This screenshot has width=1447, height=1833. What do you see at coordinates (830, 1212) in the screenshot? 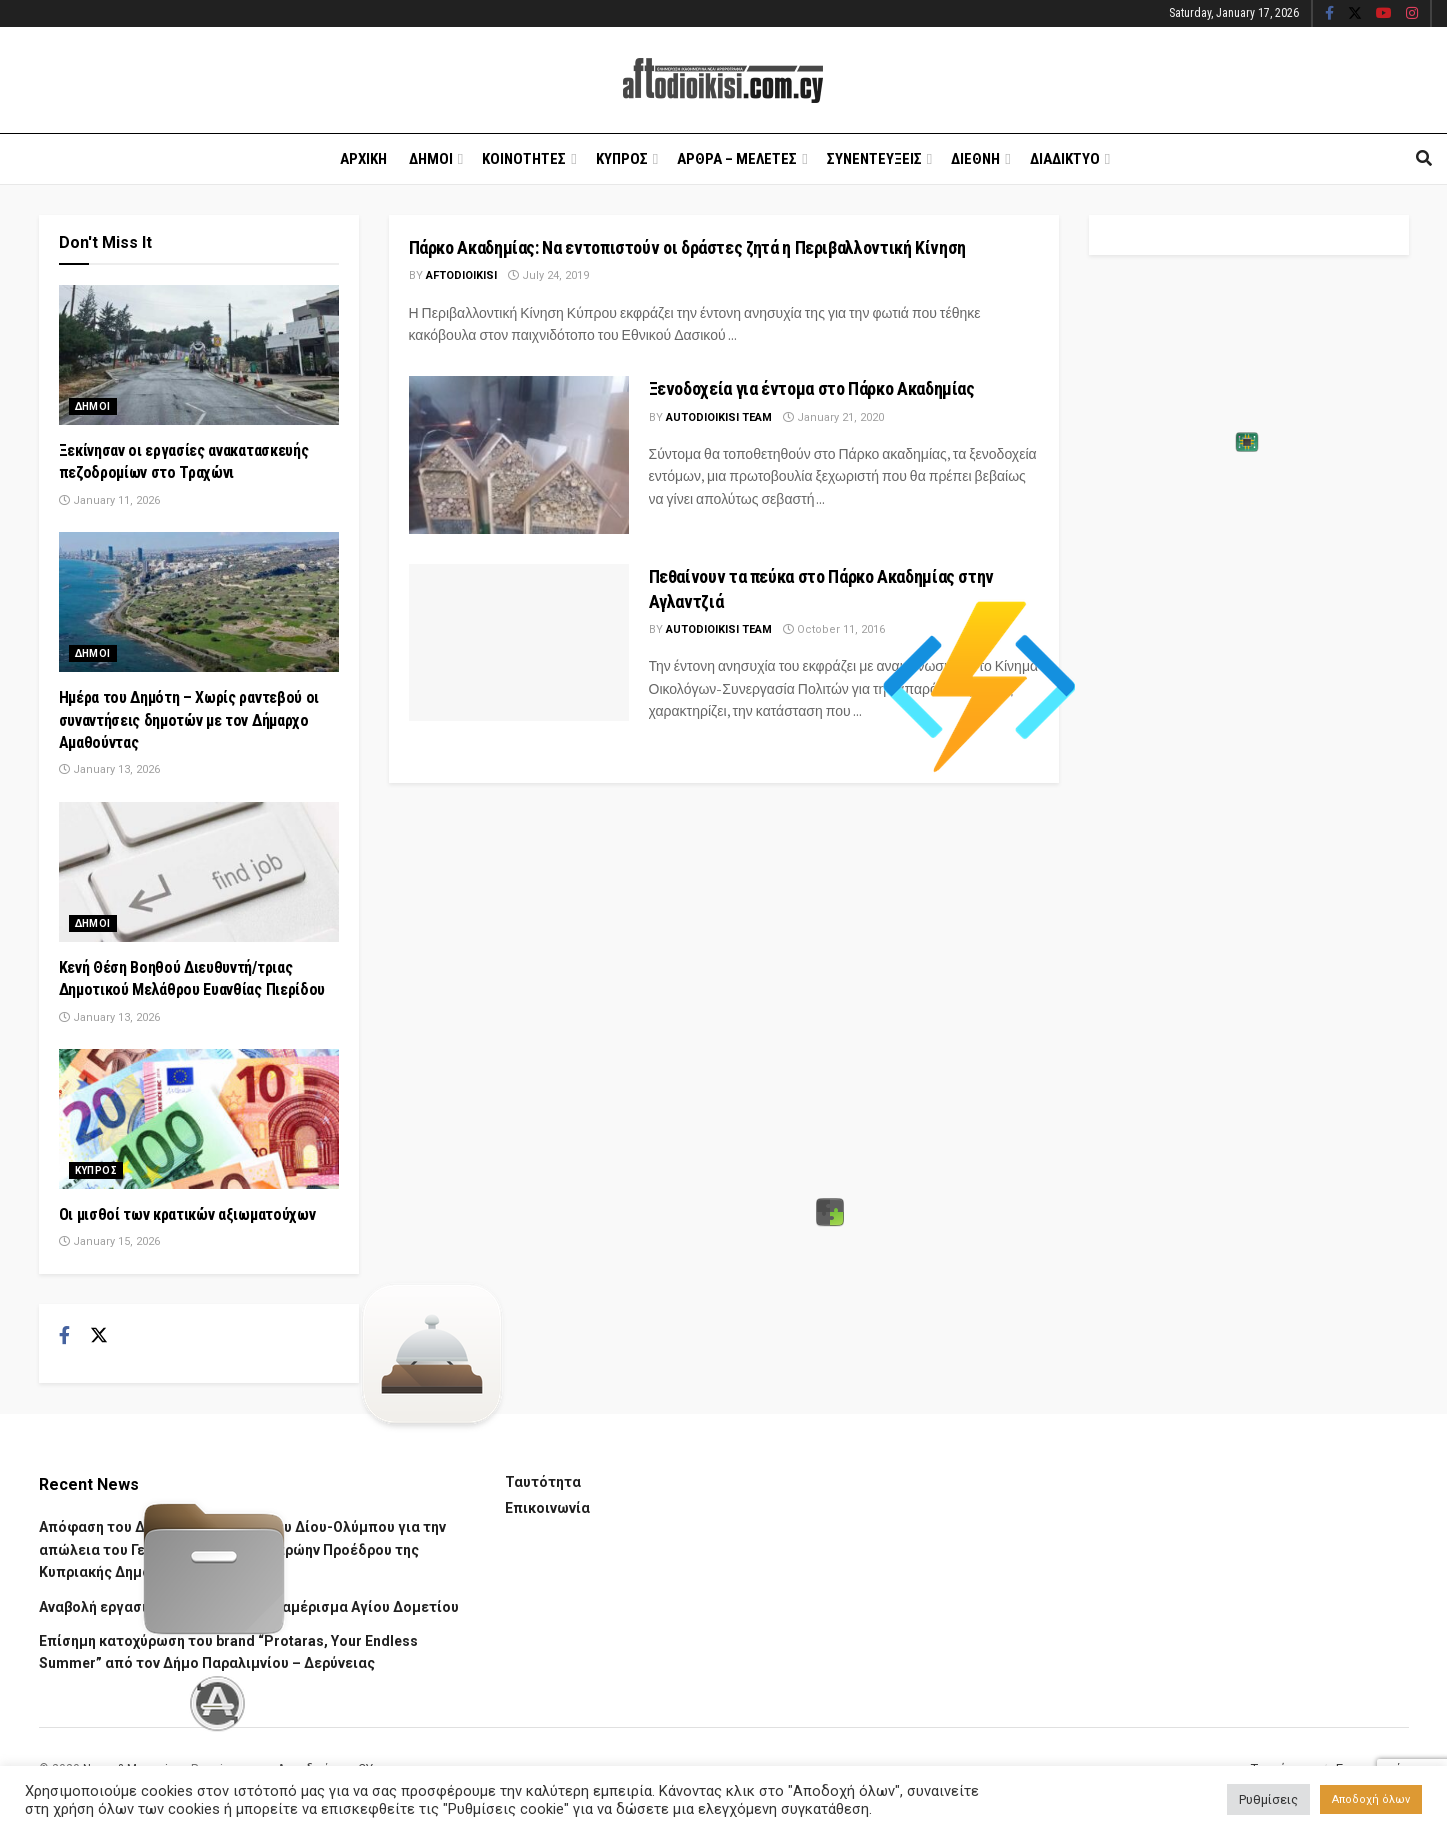
I see `manage gnome shell extensions` at bounding box center [830, 1212].